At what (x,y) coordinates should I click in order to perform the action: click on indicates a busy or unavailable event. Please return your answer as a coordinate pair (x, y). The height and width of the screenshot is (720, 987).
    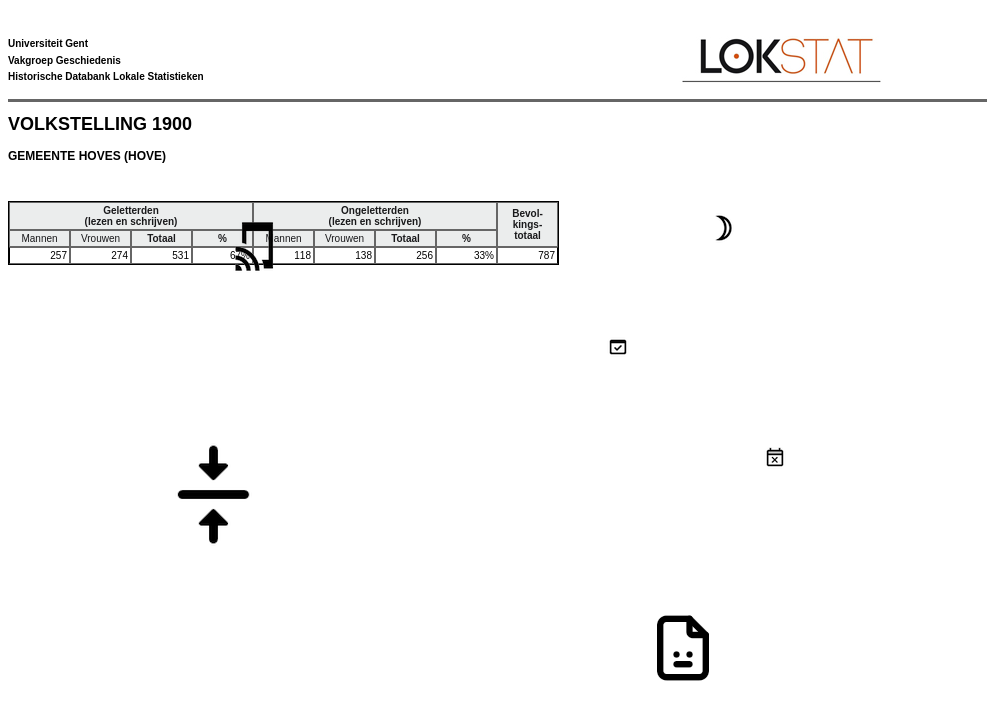
    Looking at the image, I should click on (775, 458).